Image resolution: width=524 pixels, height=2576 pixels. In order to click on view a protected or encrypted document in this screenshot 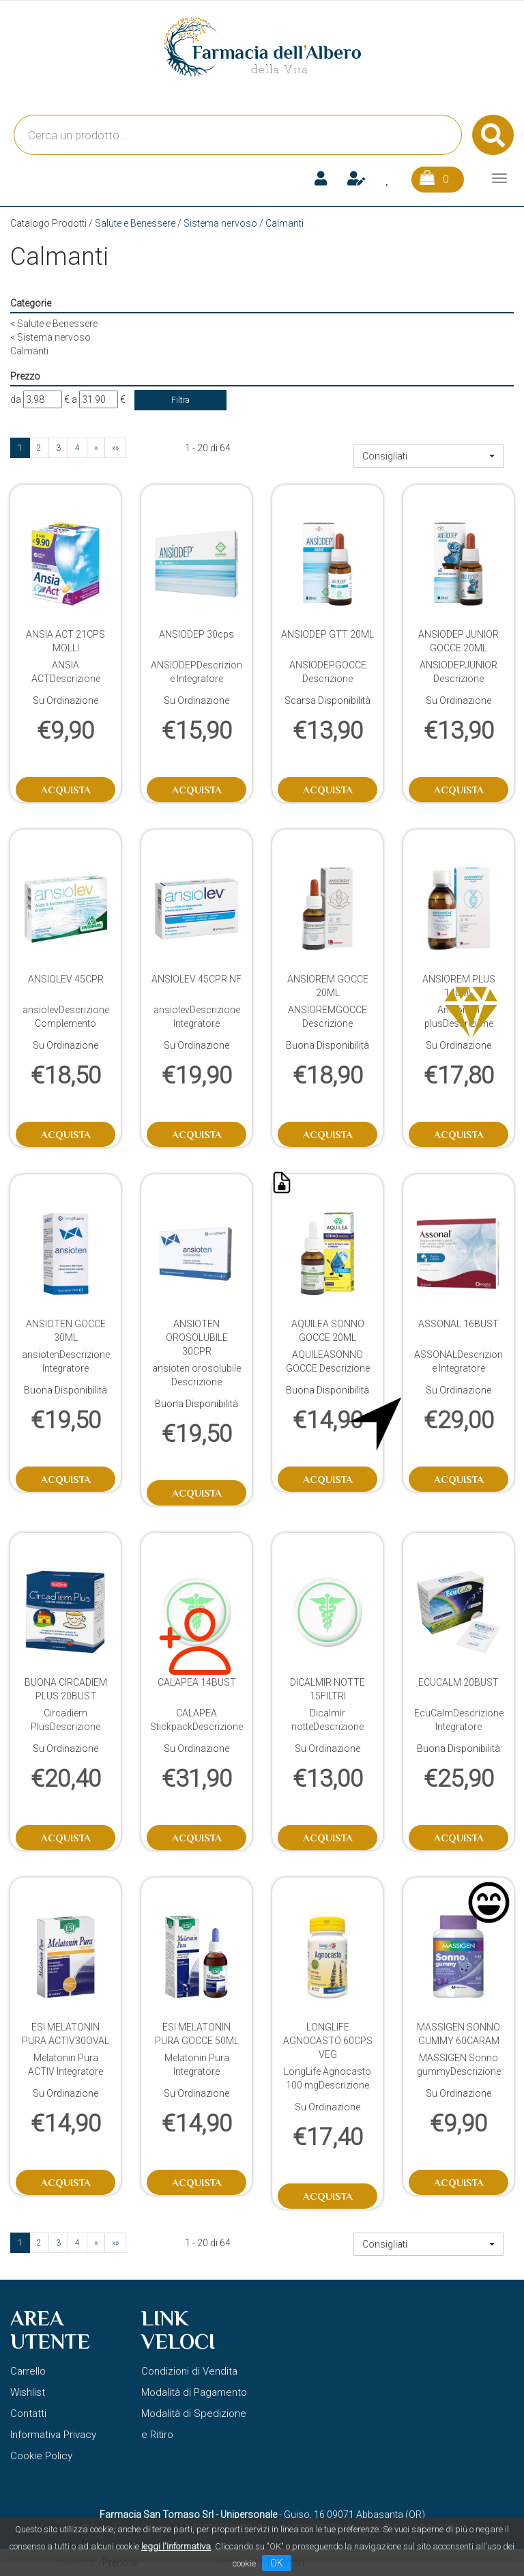, I will do `click(282, 1183)`.